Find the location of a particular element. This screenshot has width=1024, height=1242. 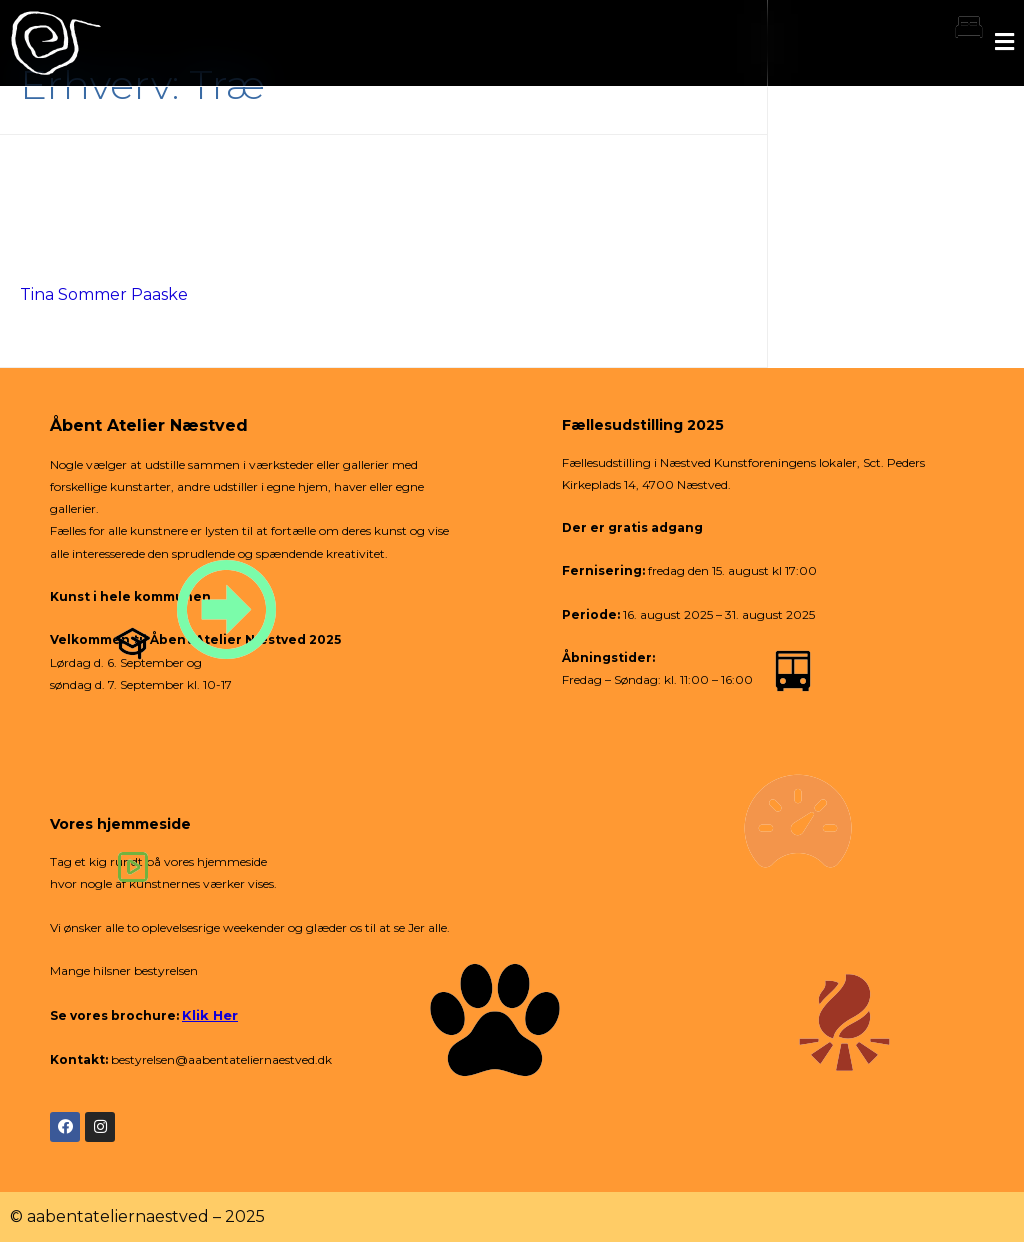

access education or learning resources is located at coordinates (132, 642).